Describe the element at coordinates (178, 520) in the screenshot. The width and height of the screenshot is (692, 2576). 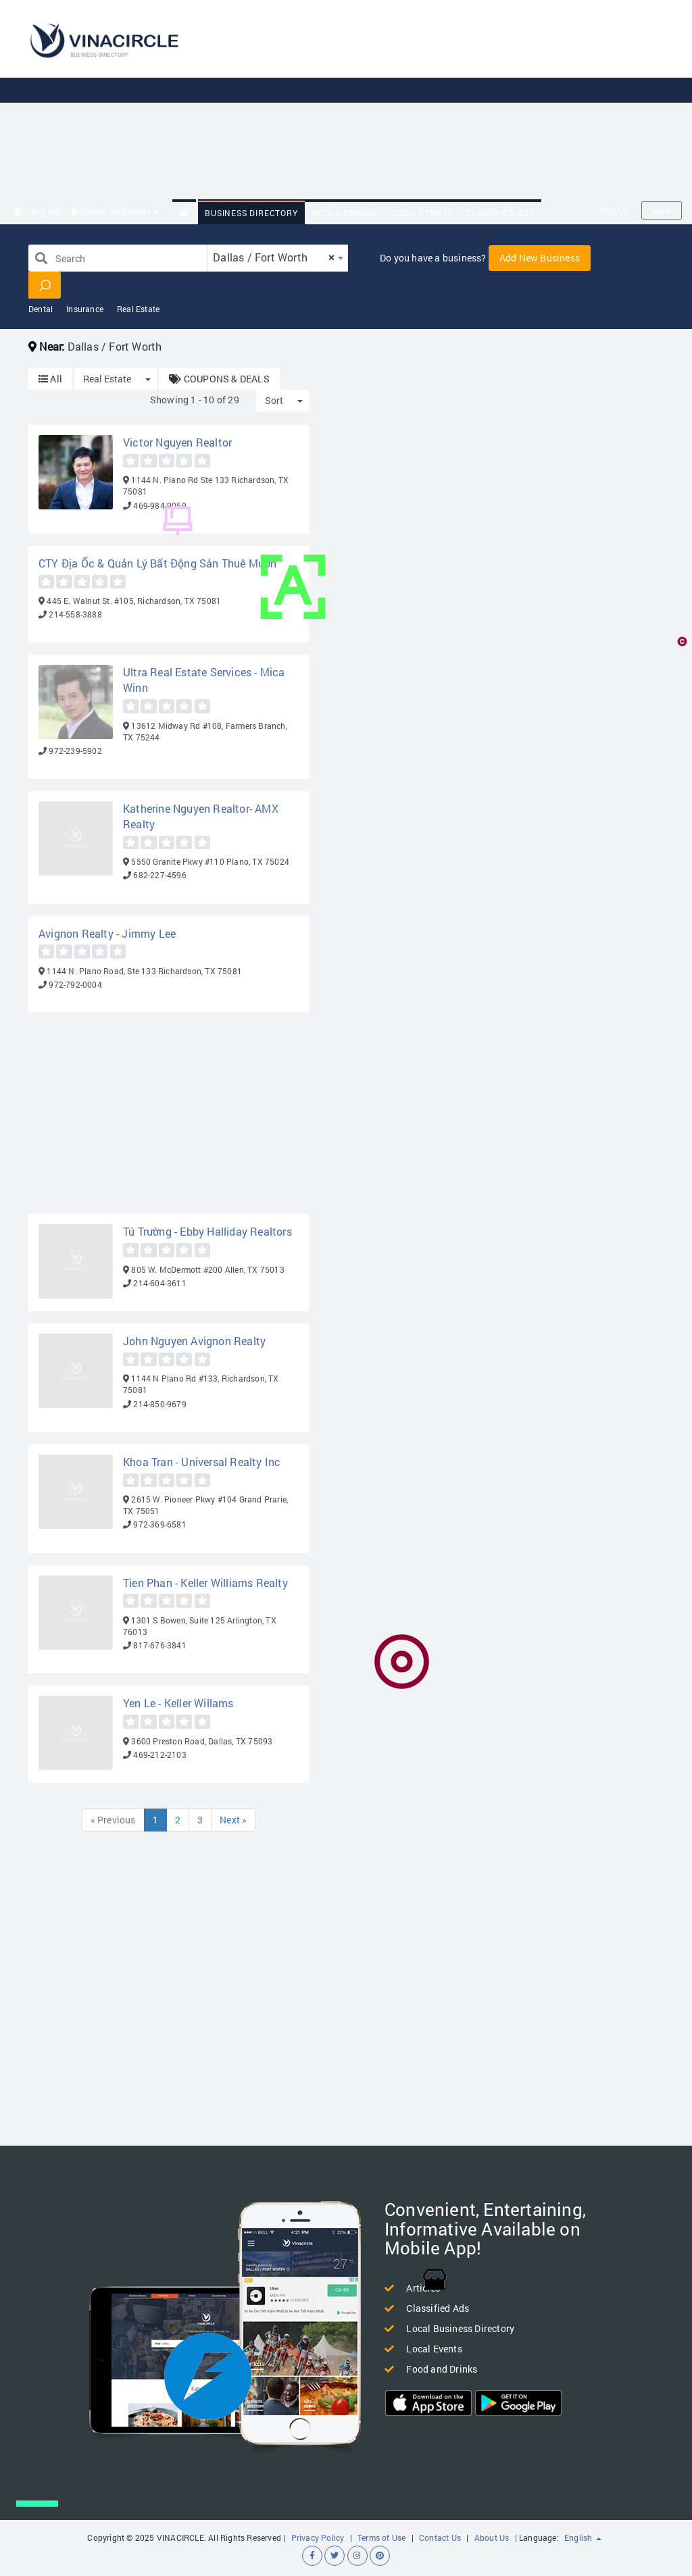
I see `access brush or painting tools` at that location.